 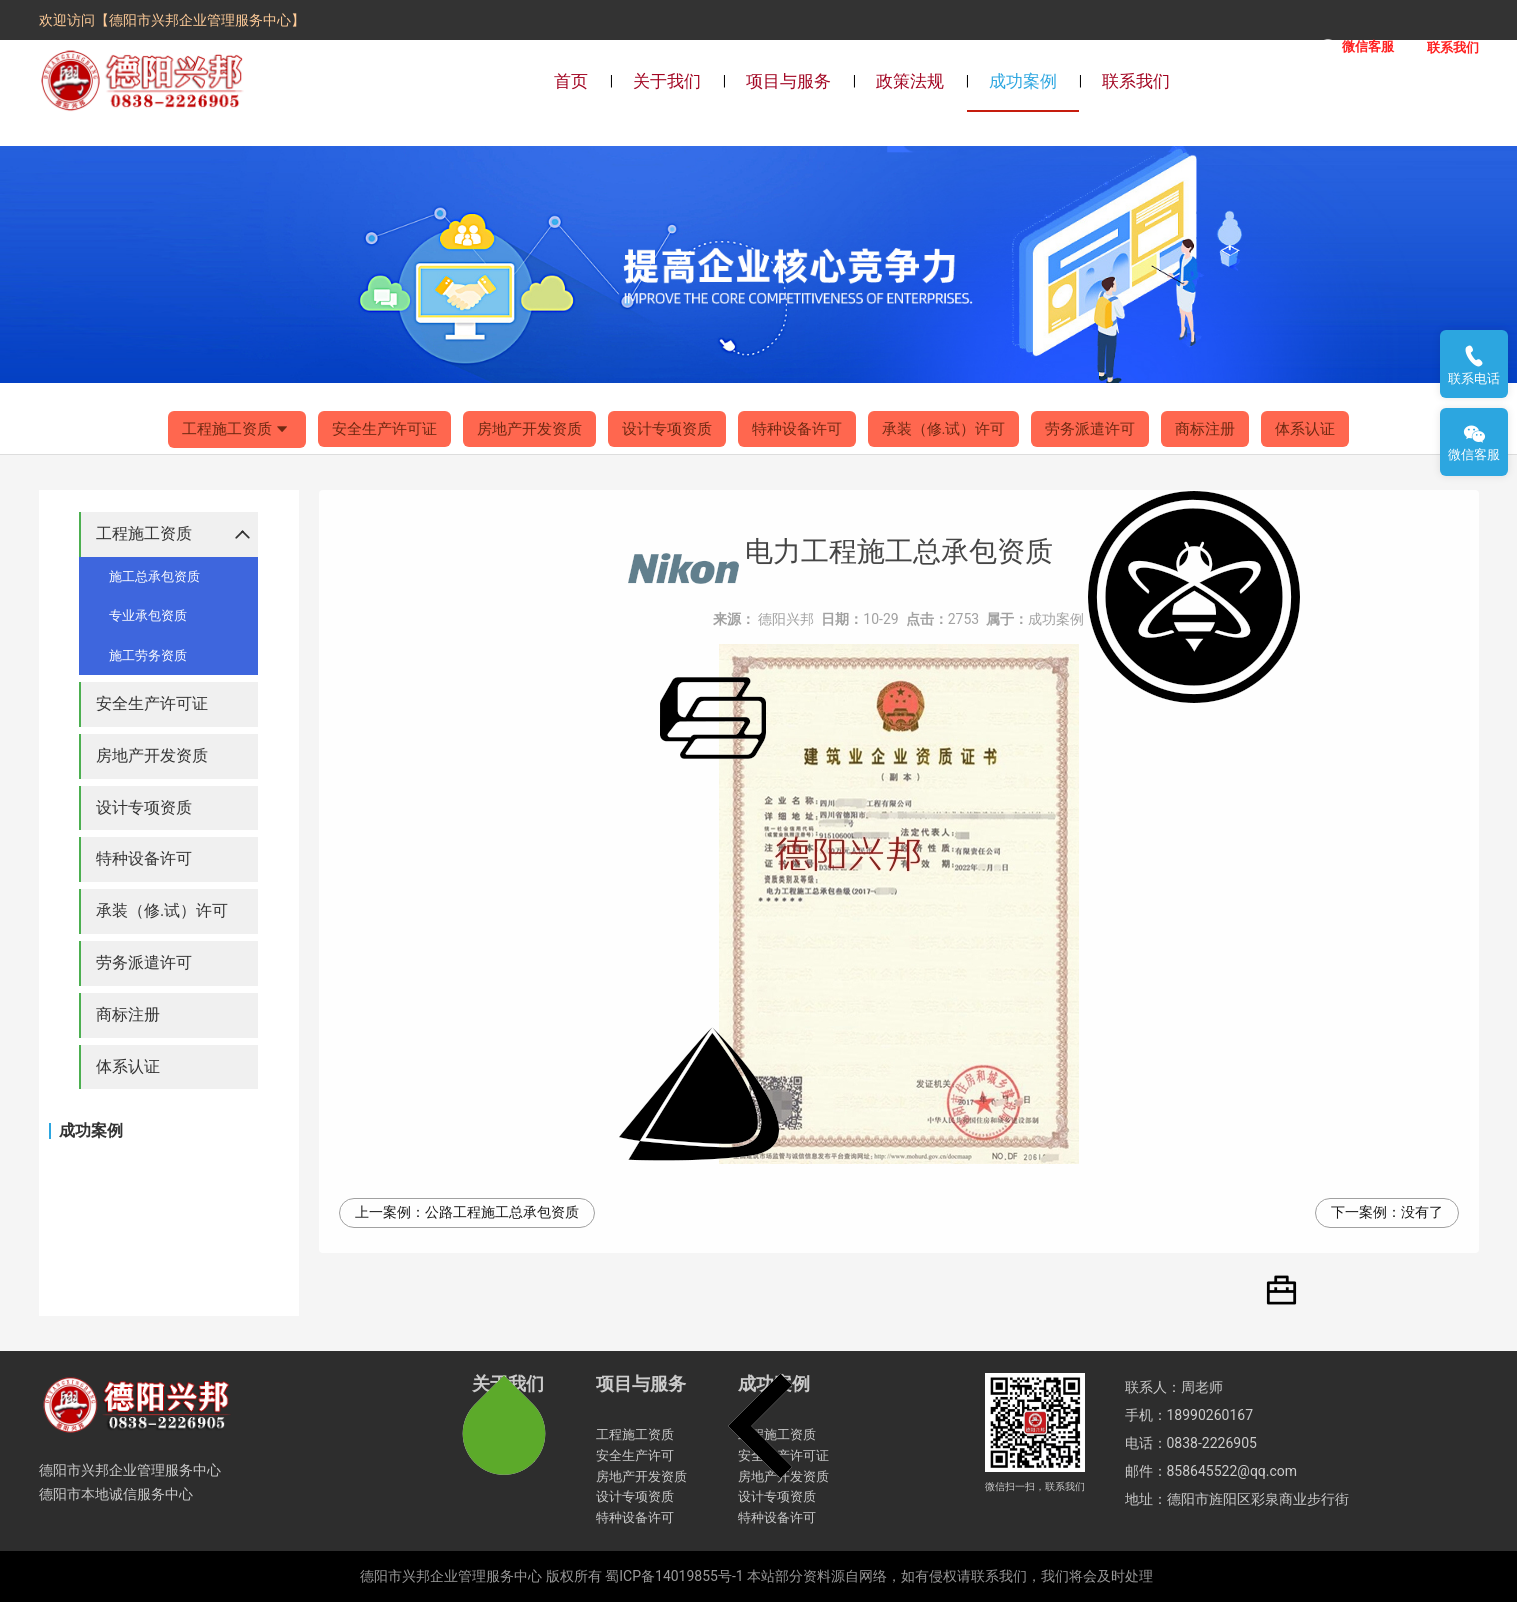 What do you see at coordinates (504, 1429) in the screenshot?
I see `select a color from a palette or color picker` at bounding box center [504, 1429].